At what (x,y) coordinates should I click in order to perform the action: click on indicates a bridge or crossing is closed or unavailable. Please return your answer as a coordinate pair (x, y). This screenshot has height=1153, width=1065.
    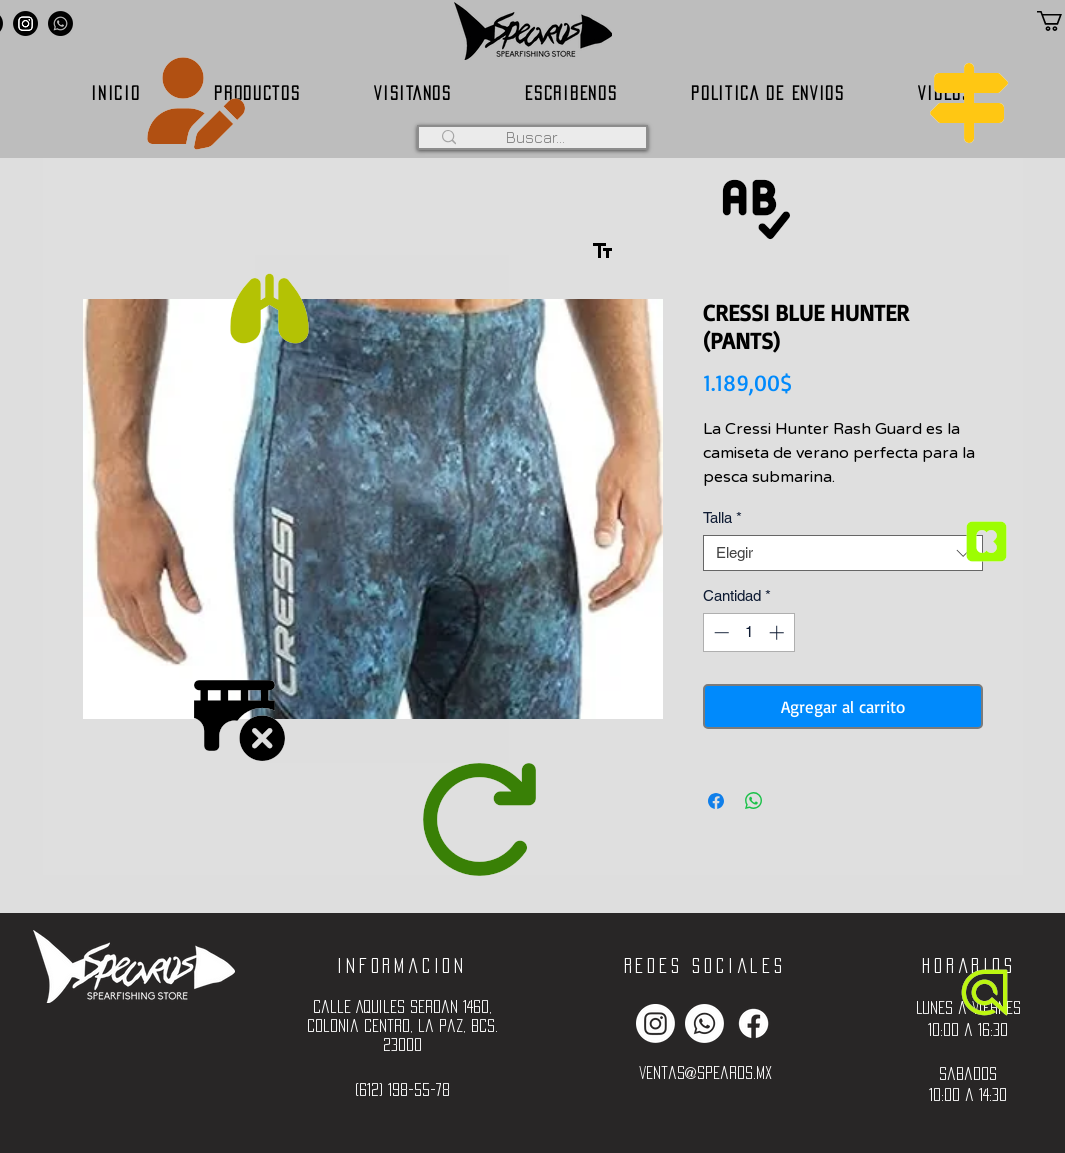
    Looking at the image, I should click on (239, 715).